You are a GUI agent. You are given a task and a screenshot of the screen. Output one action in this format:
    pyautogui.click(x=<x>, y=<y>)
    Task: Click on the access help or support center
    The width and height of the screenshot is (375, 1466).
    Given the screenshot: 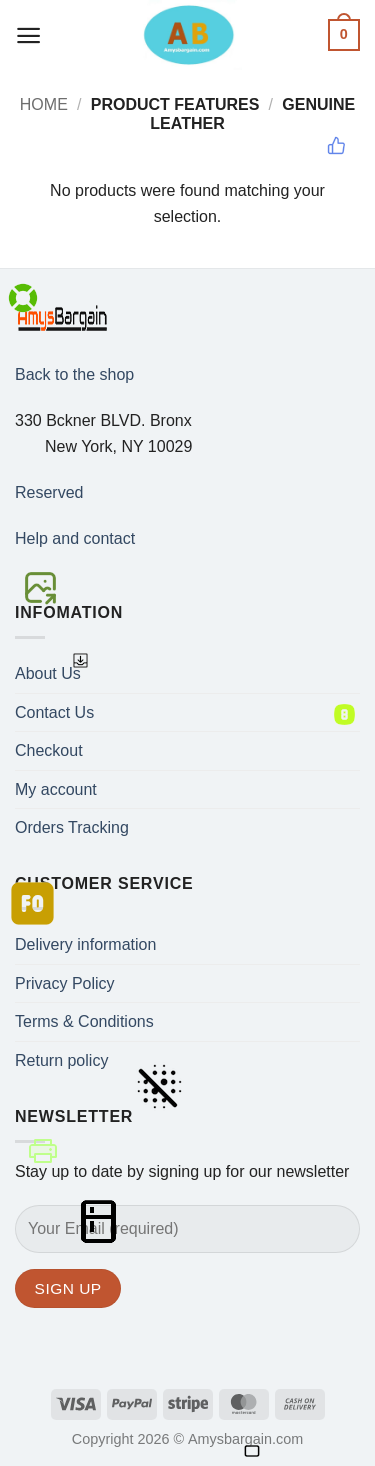 What is the action you would take?
    pyautogui.click(x=23, y=298)
    